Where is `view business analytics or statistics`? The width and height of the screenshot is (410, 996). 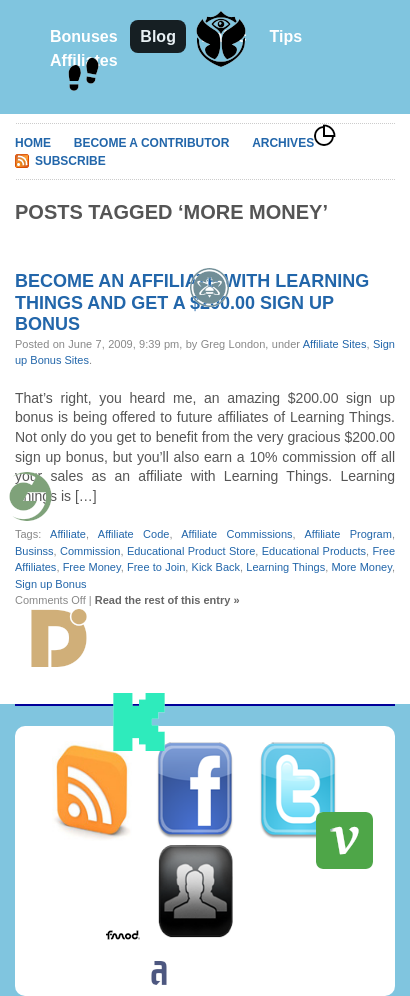
view business analytics or statistics is located at coordinates (324, 136).